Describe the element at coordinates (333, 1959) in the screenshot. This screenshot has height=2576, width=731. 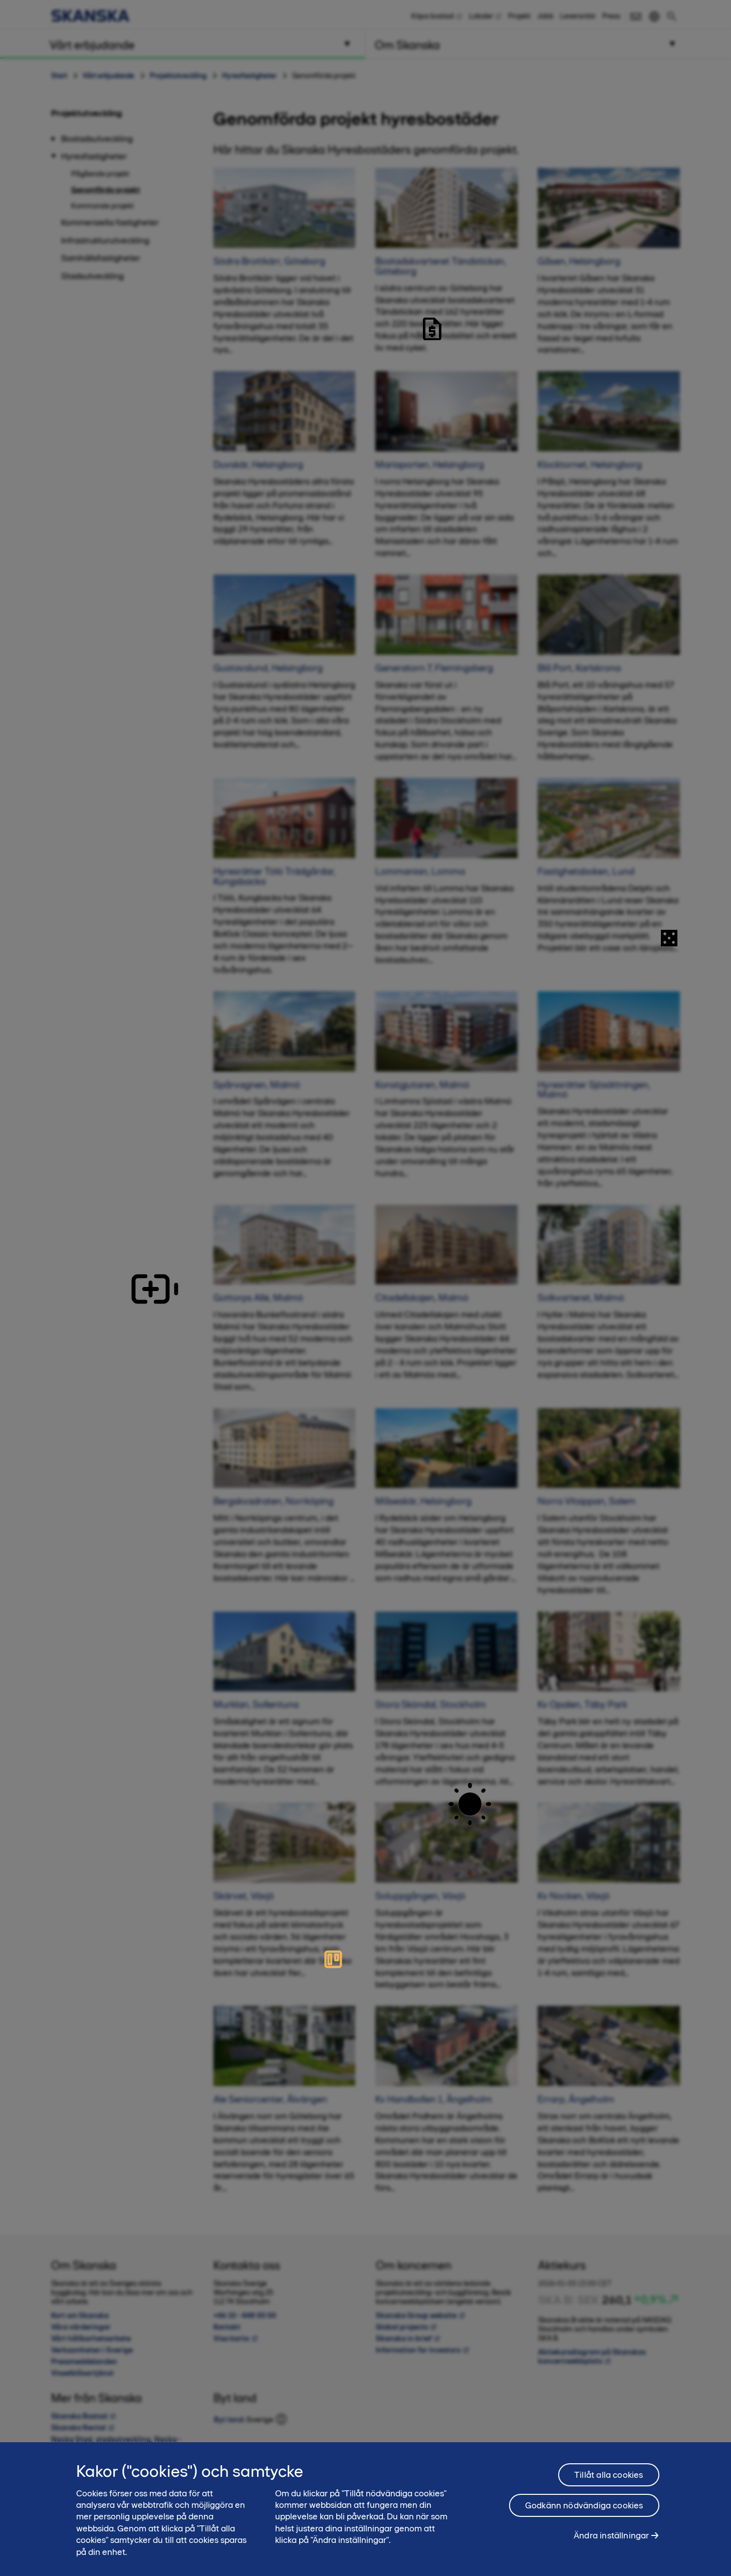
I see `open Trello app` at that location.